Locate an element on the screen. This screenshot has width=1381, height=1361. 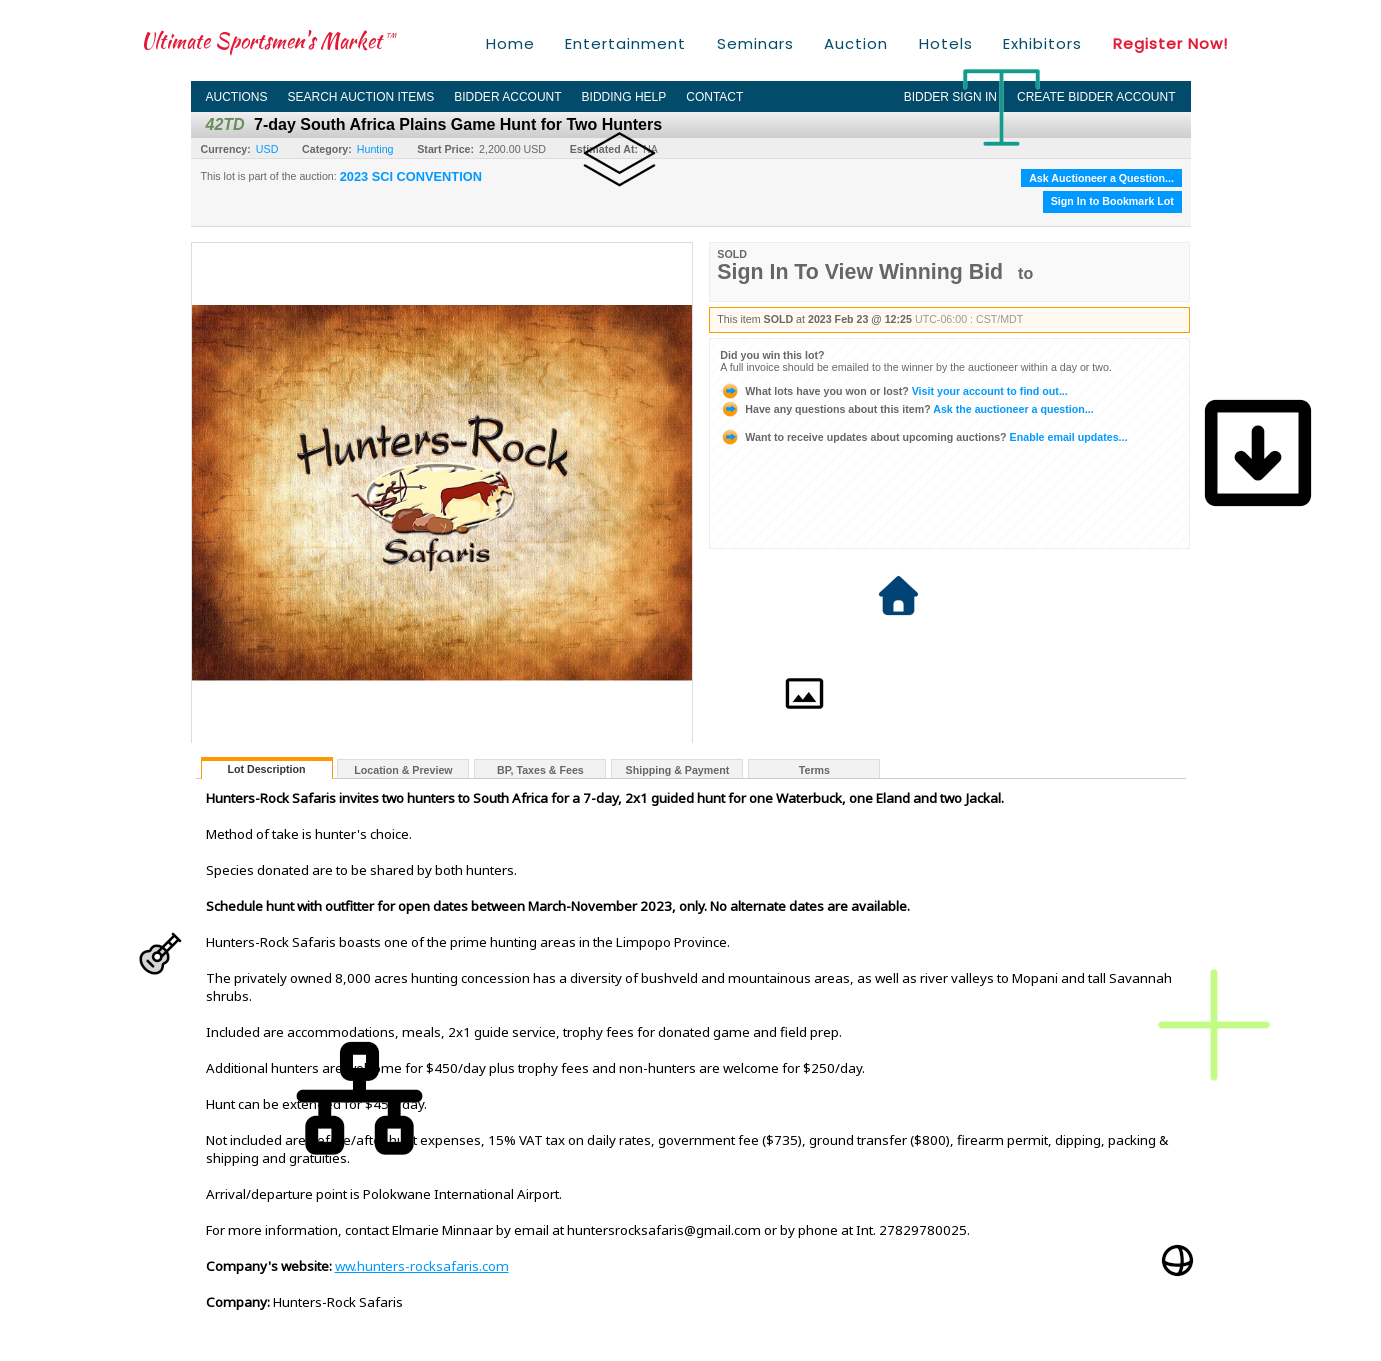
view image at actual size is located at coordinates (804, 693).